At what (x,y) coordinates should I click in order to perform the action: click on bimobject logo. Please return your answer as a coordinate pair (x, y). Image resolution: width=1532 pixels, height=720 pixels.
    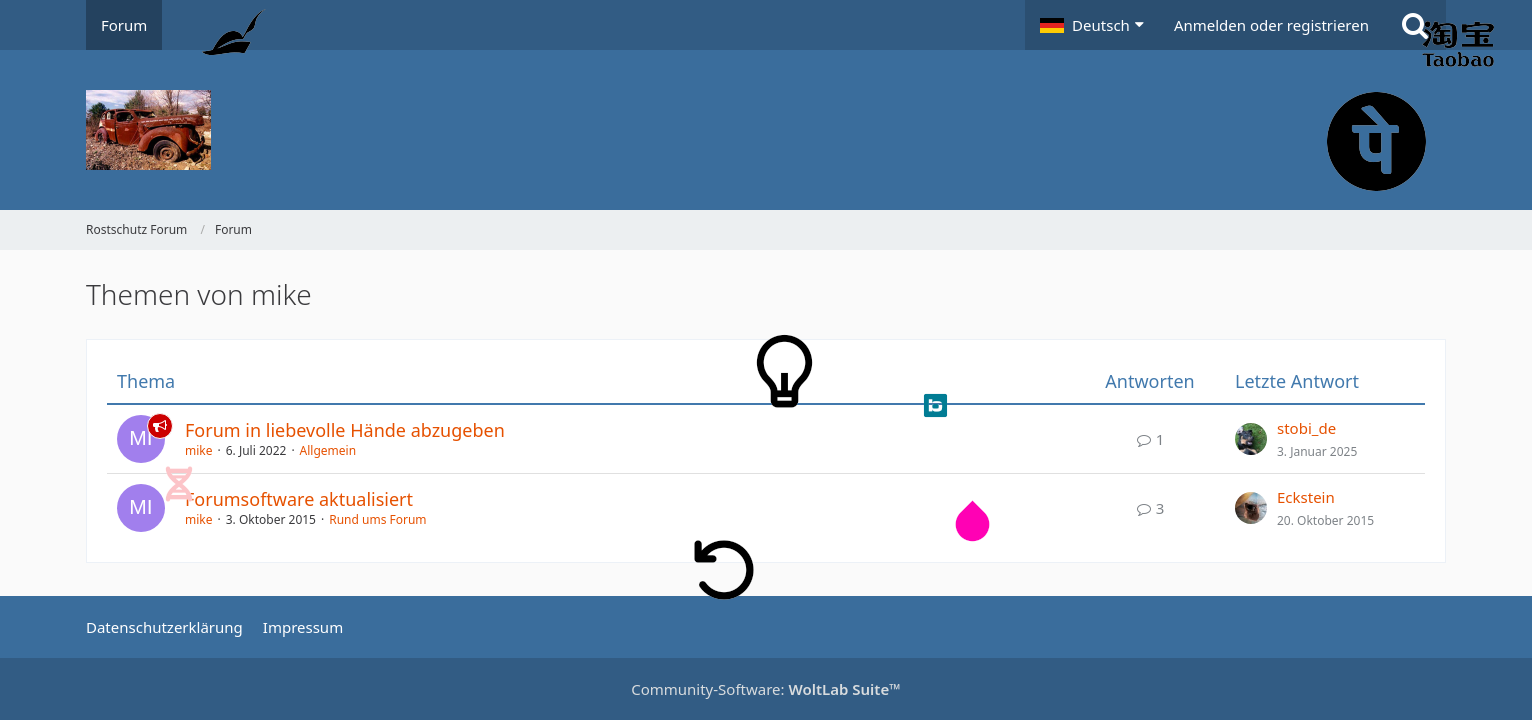
    Looking at the image, I should click on (935, 405).